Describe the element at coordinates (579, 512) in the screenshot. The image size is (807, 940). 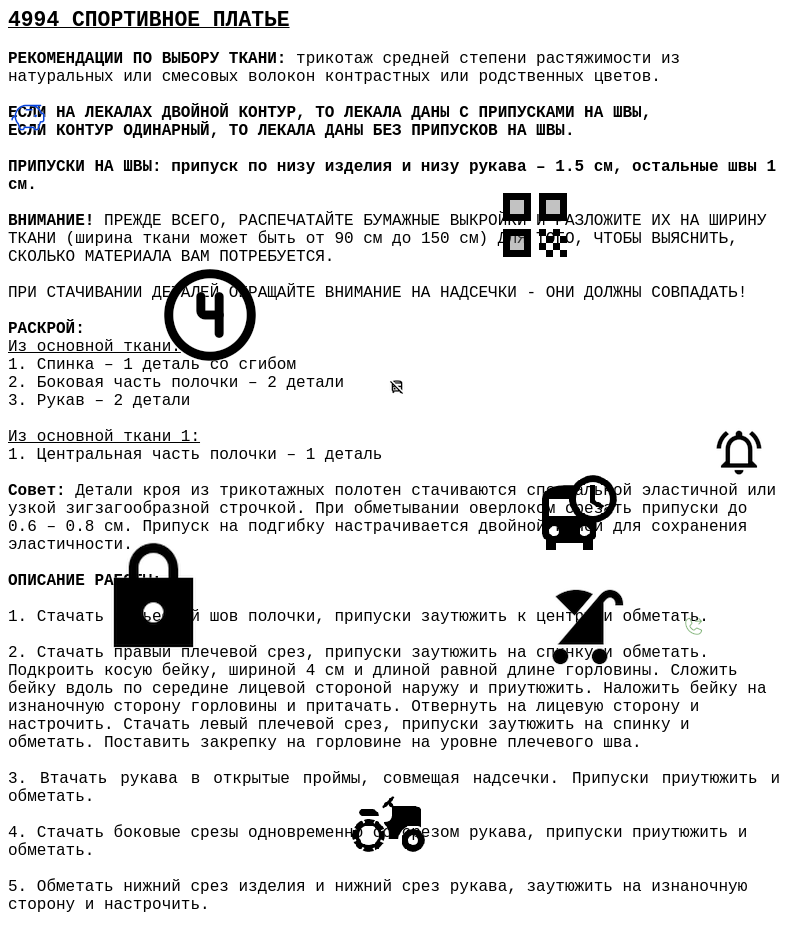
I see `view departure times for transit` at that location.